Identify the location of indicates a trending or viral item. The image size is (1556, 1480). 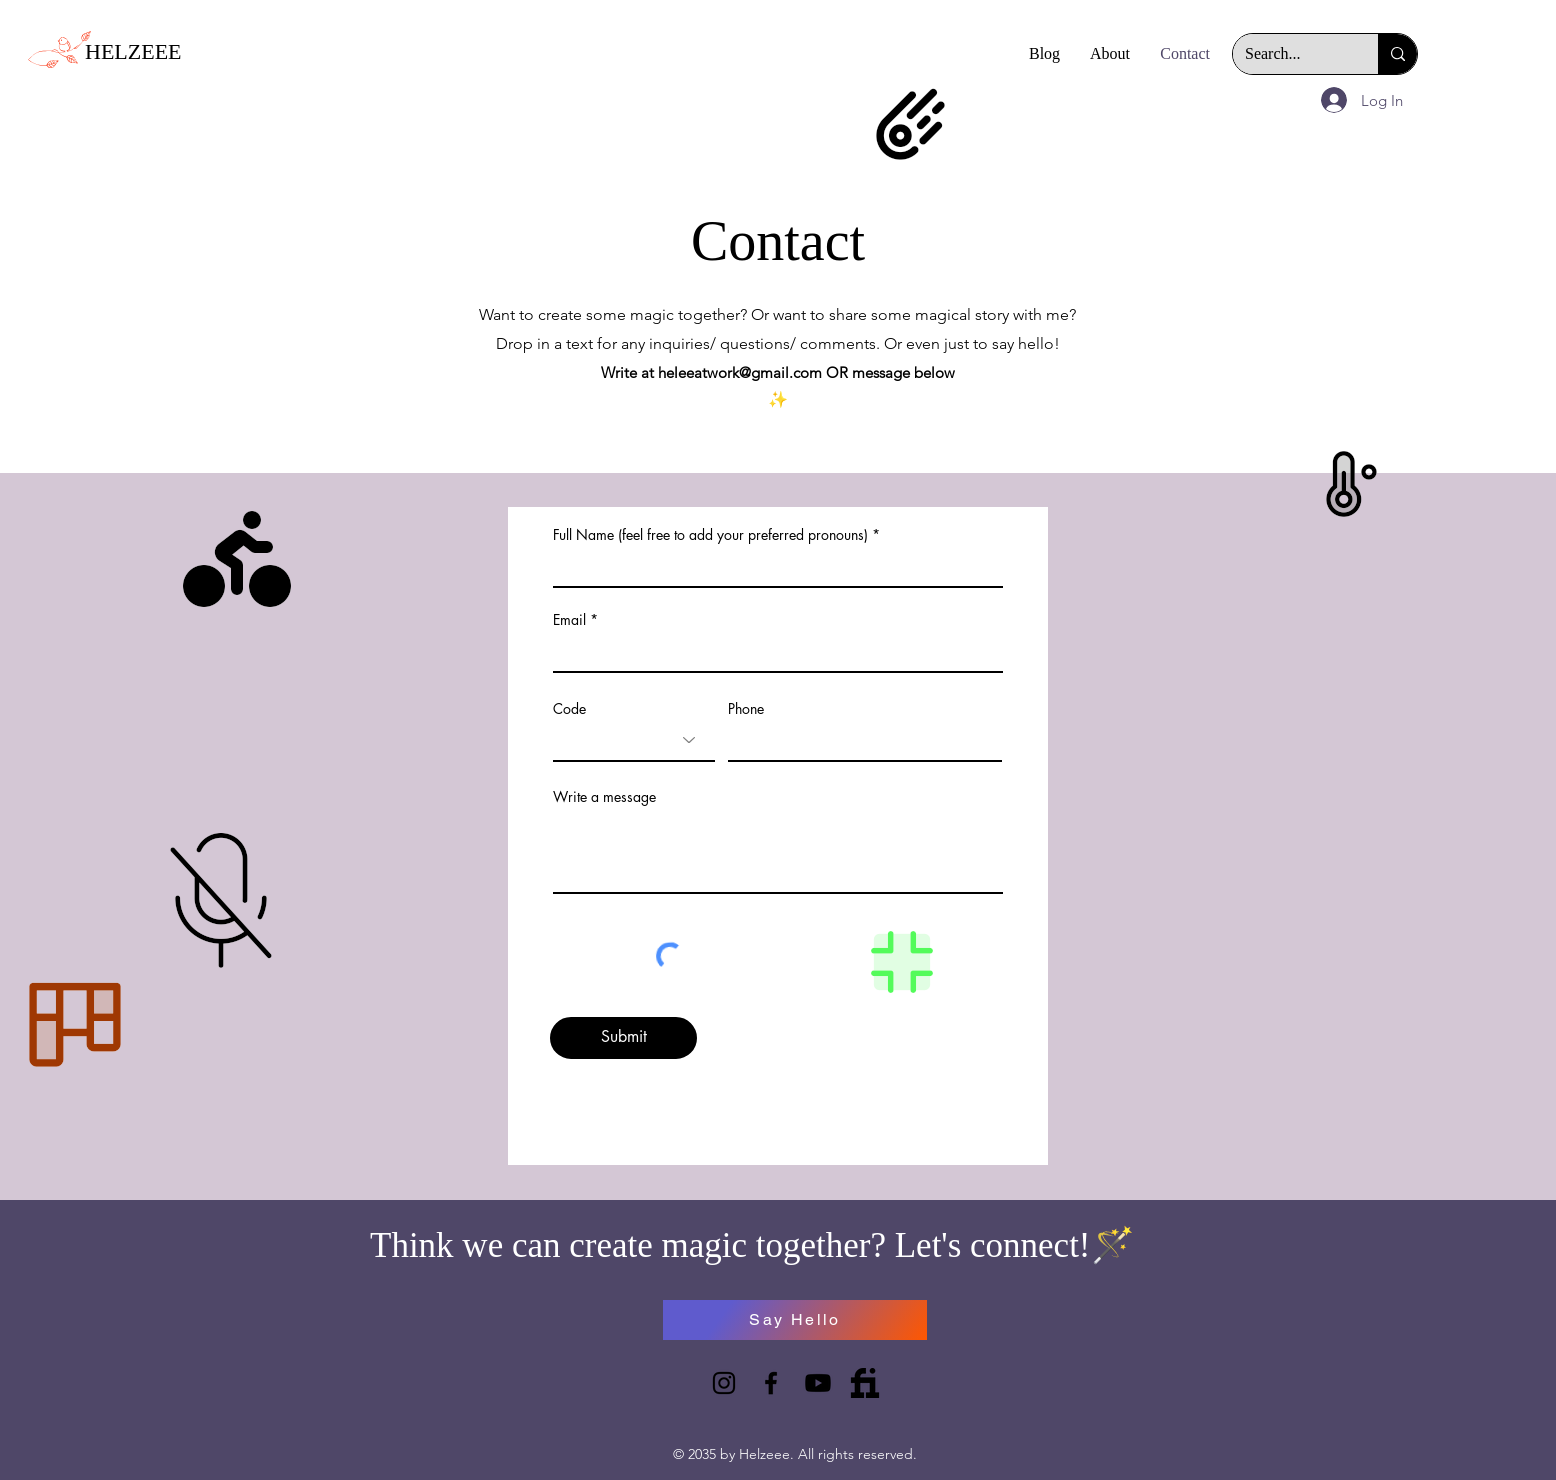
(910, 125).